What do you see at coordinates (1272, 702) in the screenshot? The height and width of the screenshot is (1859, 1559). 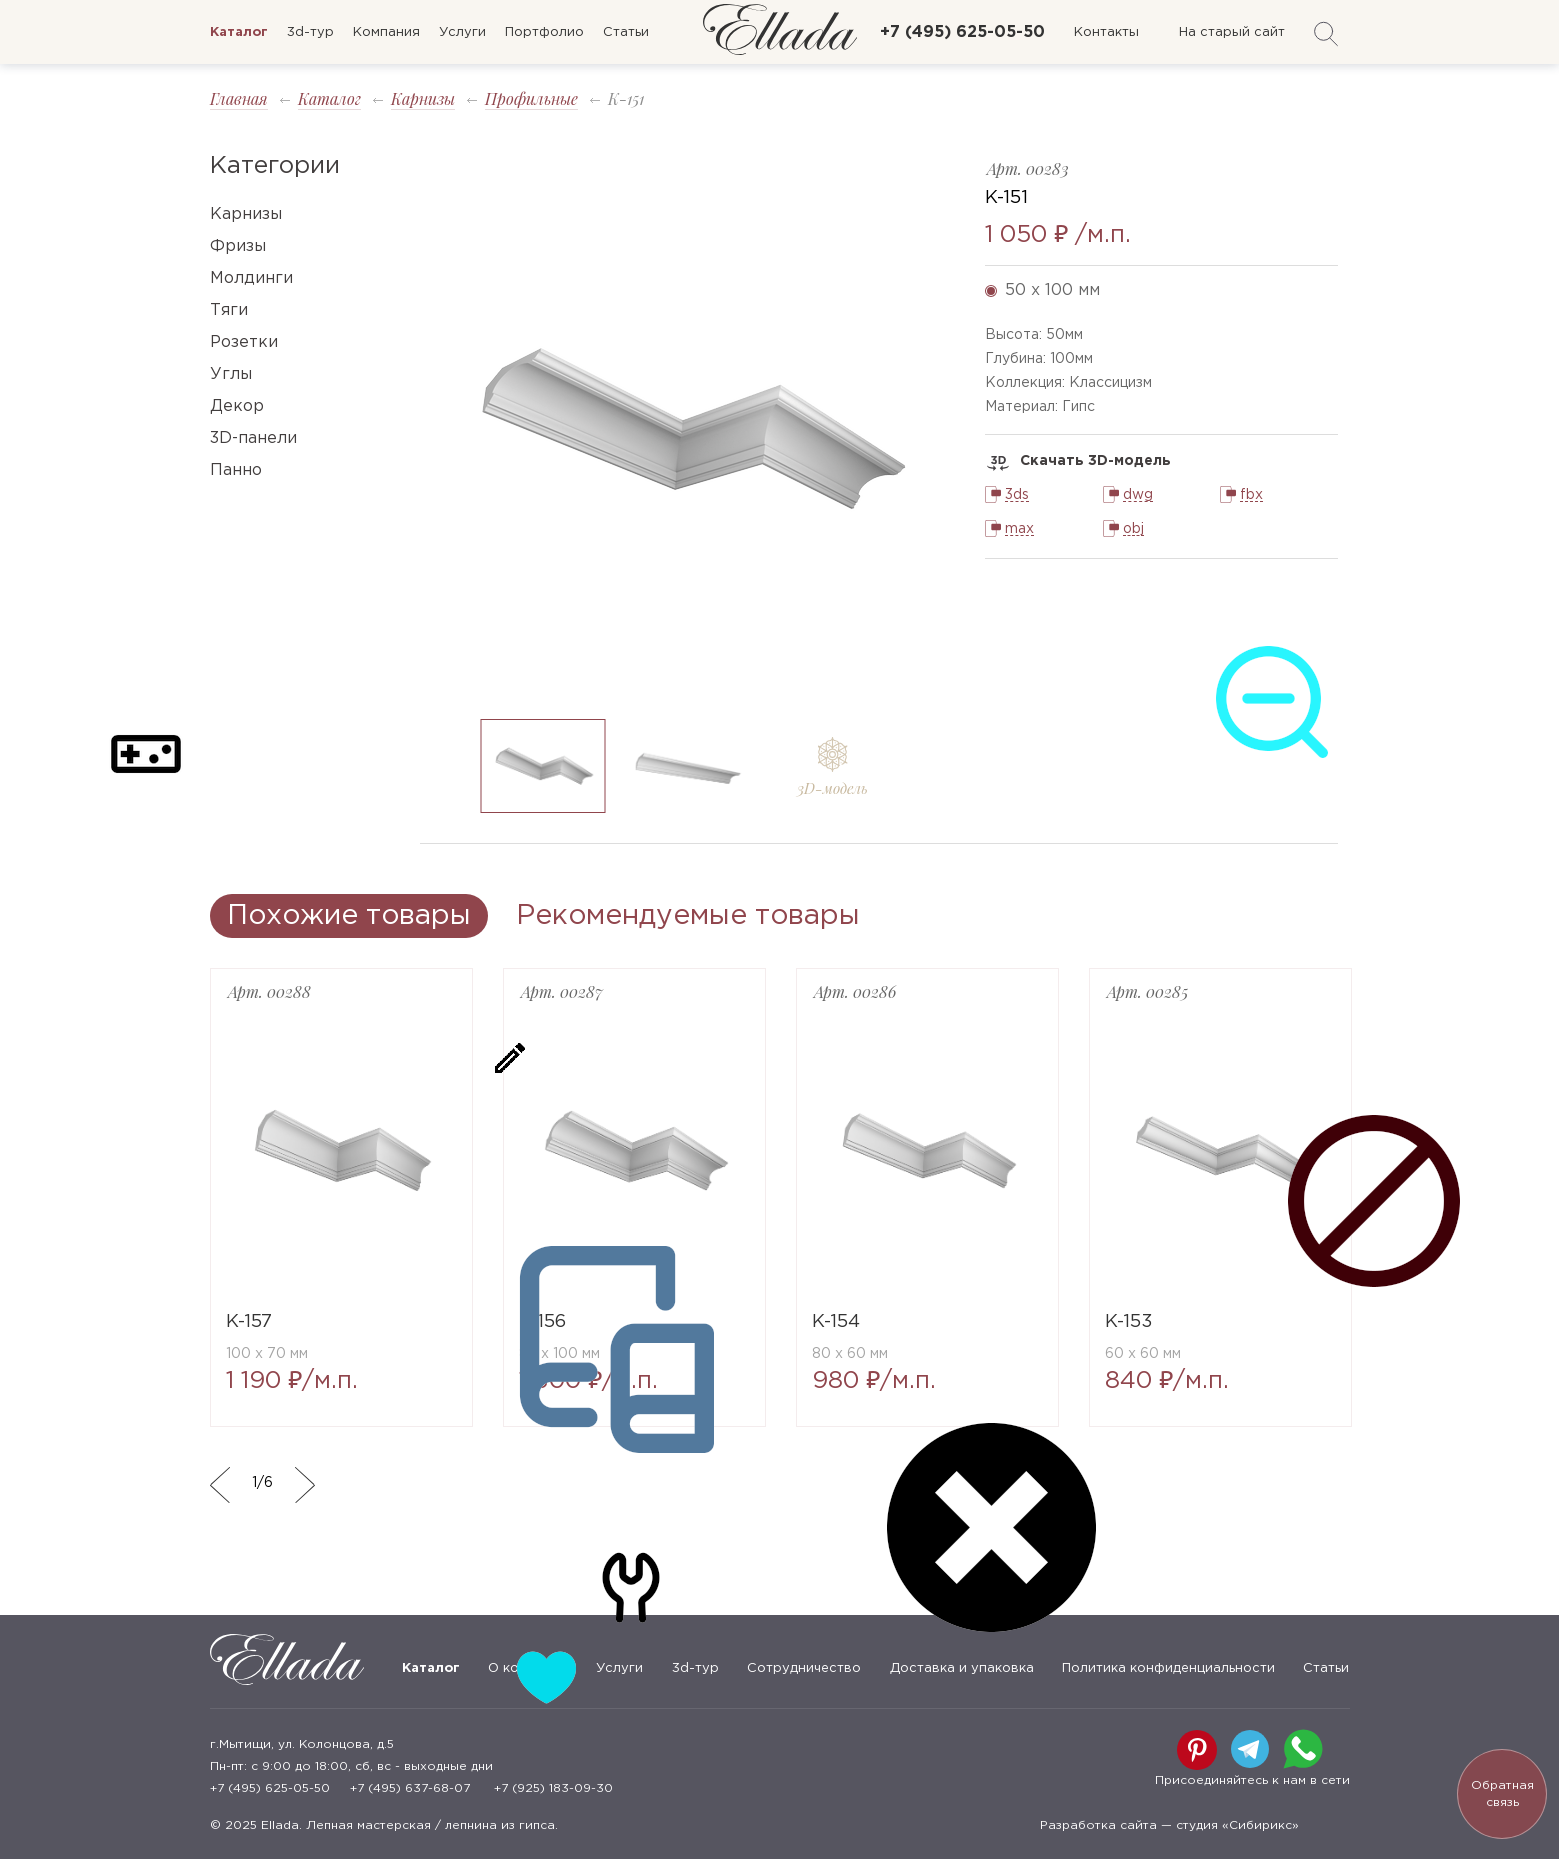 I see `zoom out to decrease magnification` at bounding box center [1272, 702].